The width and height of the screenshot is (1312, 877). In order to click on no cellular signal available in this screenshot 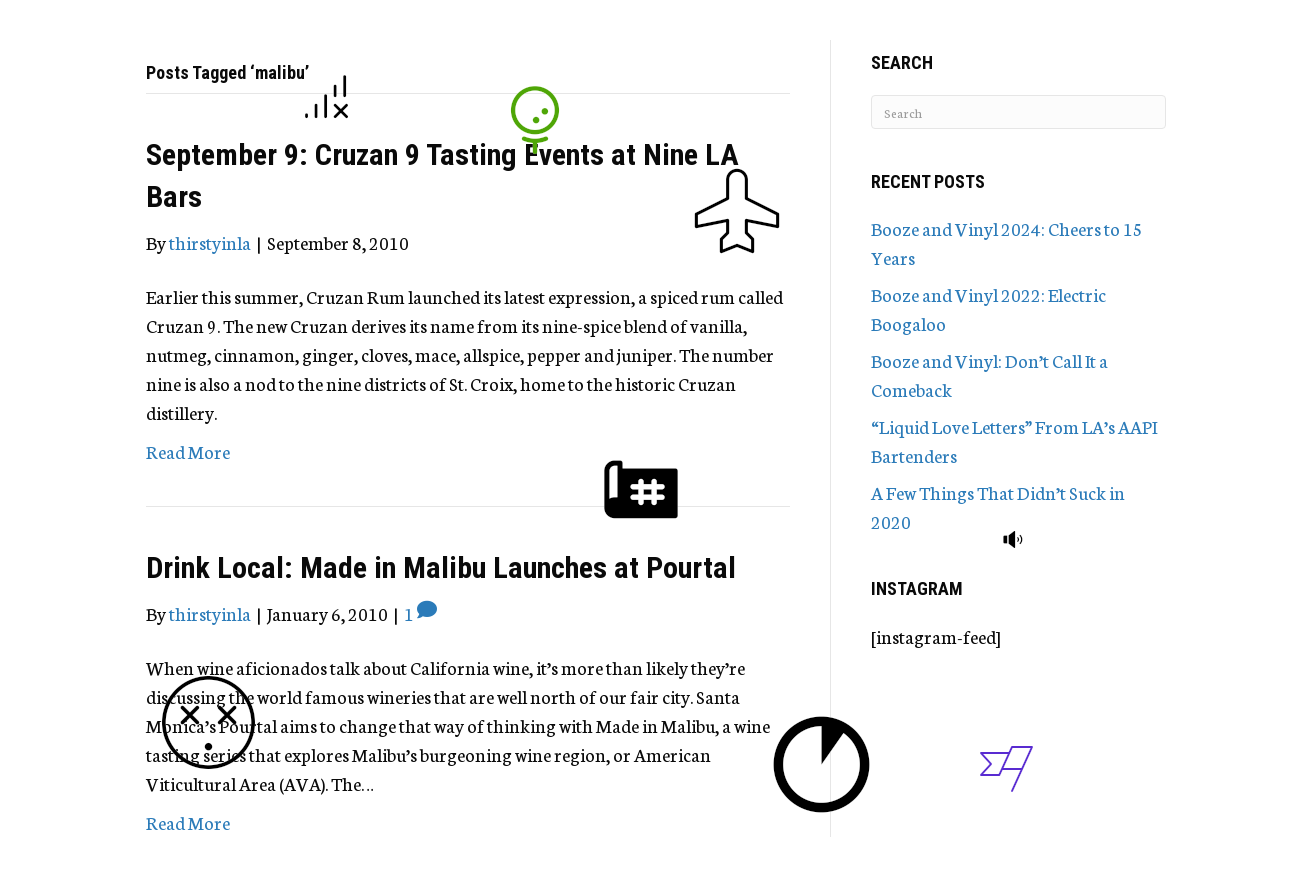, I will do `click(327, 99)`.